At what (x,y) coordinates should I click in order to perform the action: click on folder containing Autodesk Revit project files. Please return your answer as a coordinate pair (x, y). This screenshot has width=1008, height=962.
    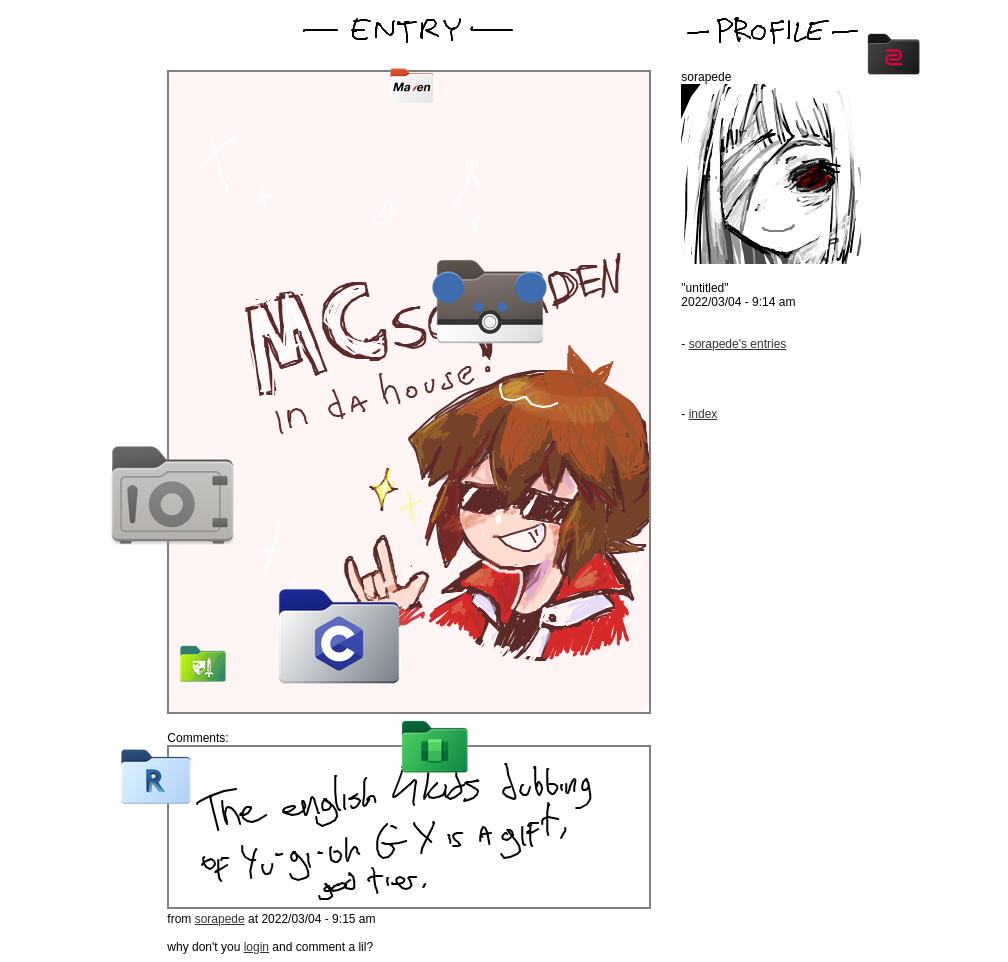
    Looking at the image, I should click on (155, 778).